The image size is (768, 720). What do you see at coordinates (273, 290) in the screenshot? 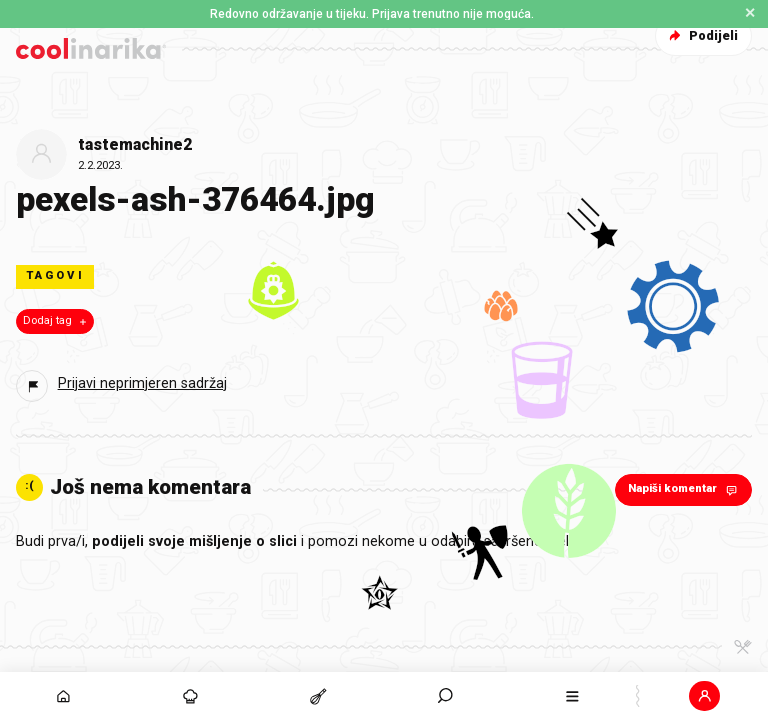
I see `select custodian or guard character class` at bounding box center [273, 290].